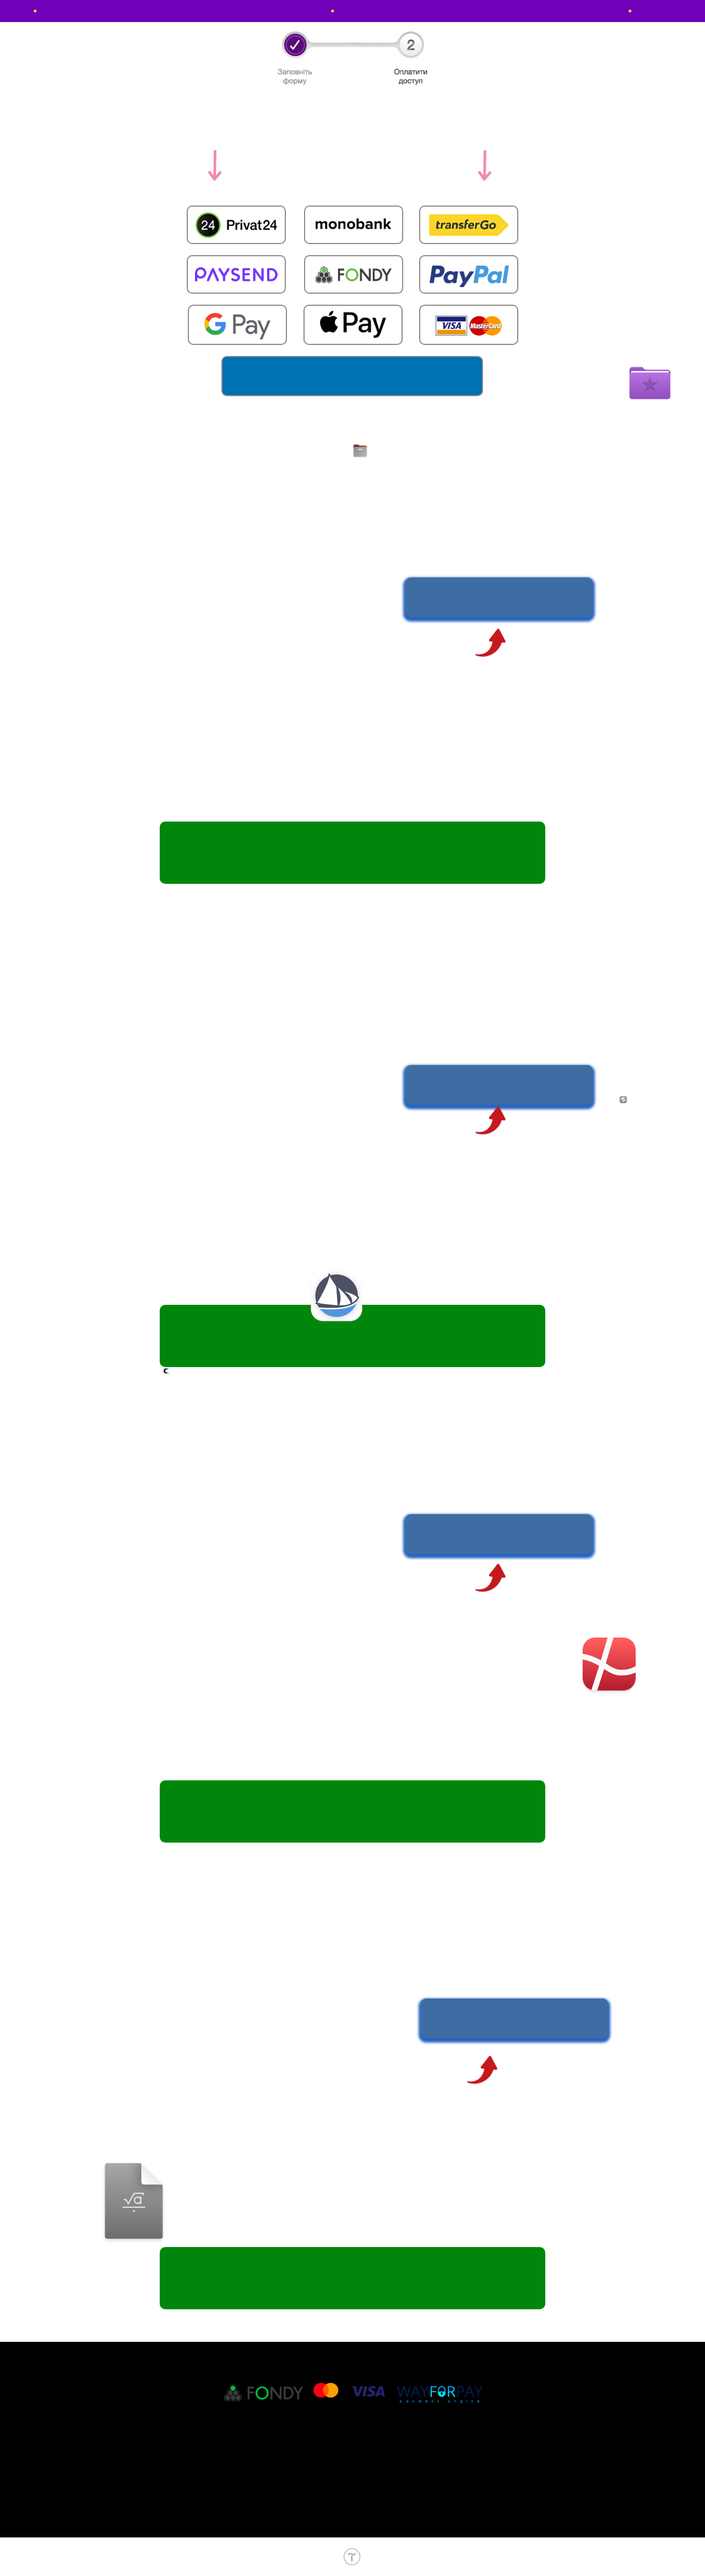  I want to click on open calligra gemini app, so click(166, 1371).